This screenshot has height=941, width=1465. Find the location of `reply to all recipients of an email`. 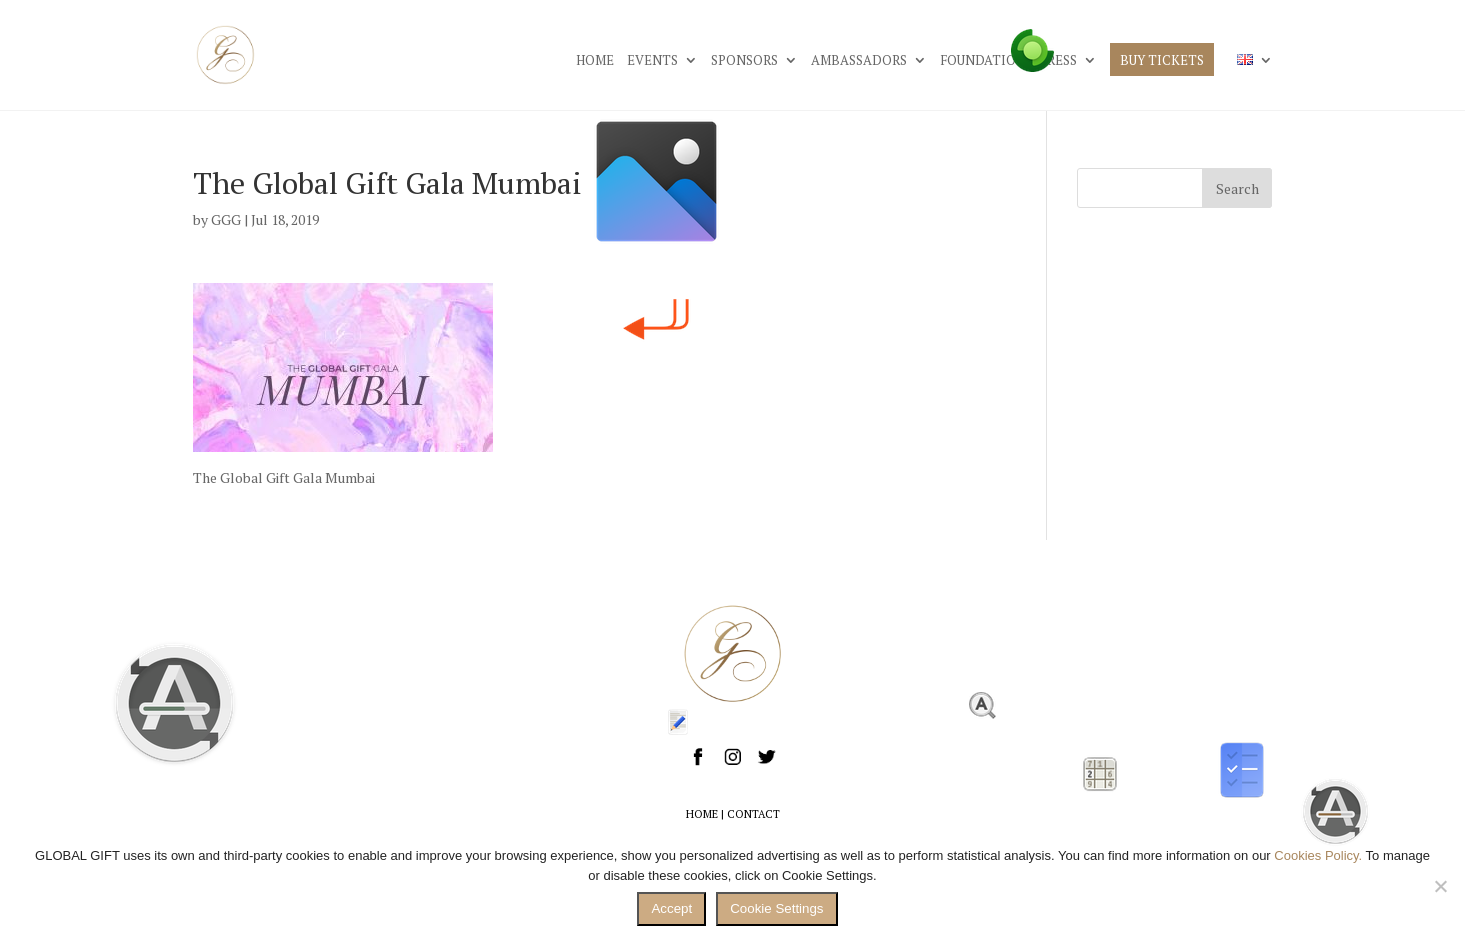

reply to all recipients of an email is located at coordinates (655, 319).